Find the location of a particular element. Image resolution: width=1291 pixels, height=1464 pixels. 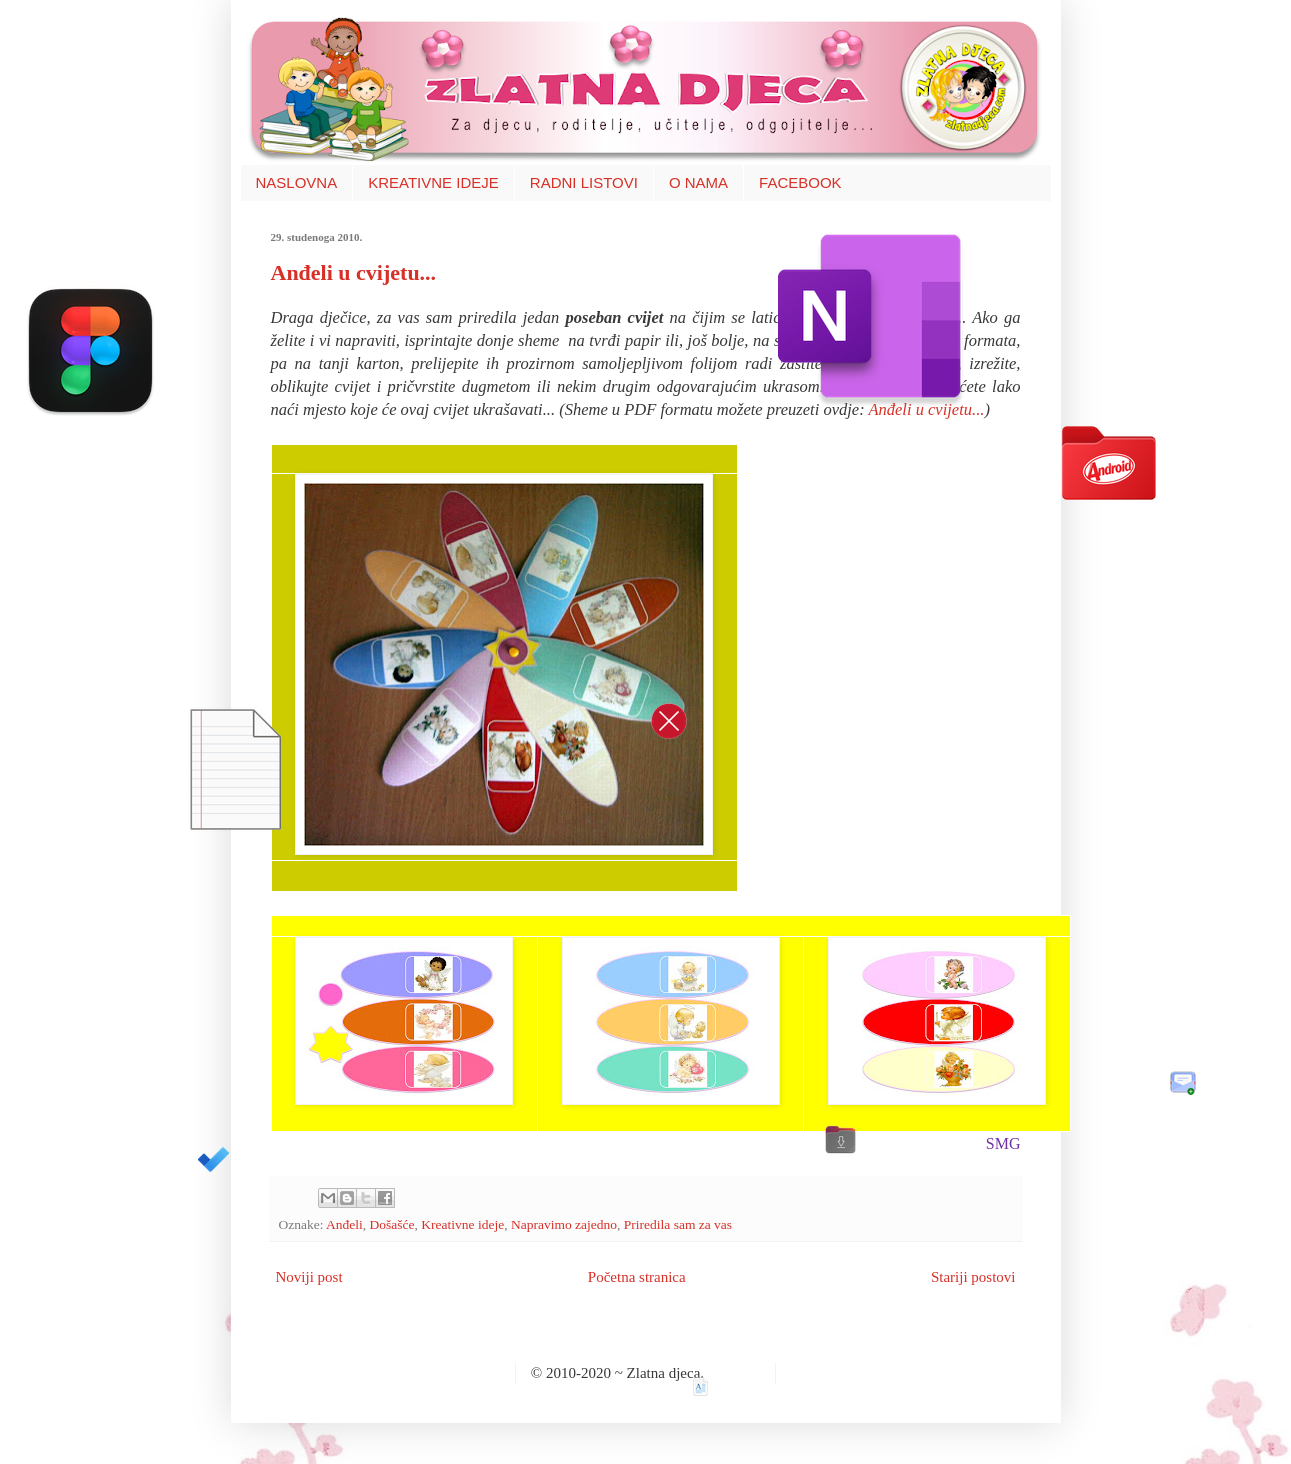

open Microsoft OneNote is located at coordinates (871, 316).